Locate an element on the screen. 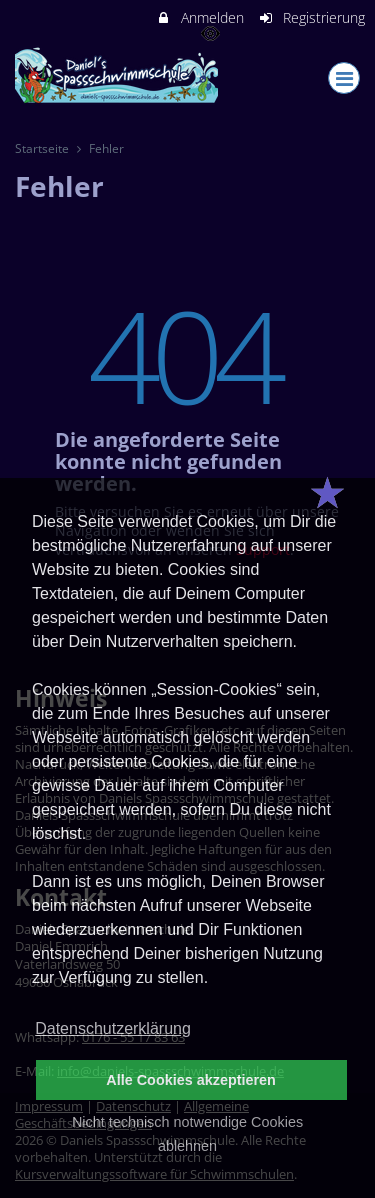  phabricator code review and project management platform logo is located at coordinates (210, 33).